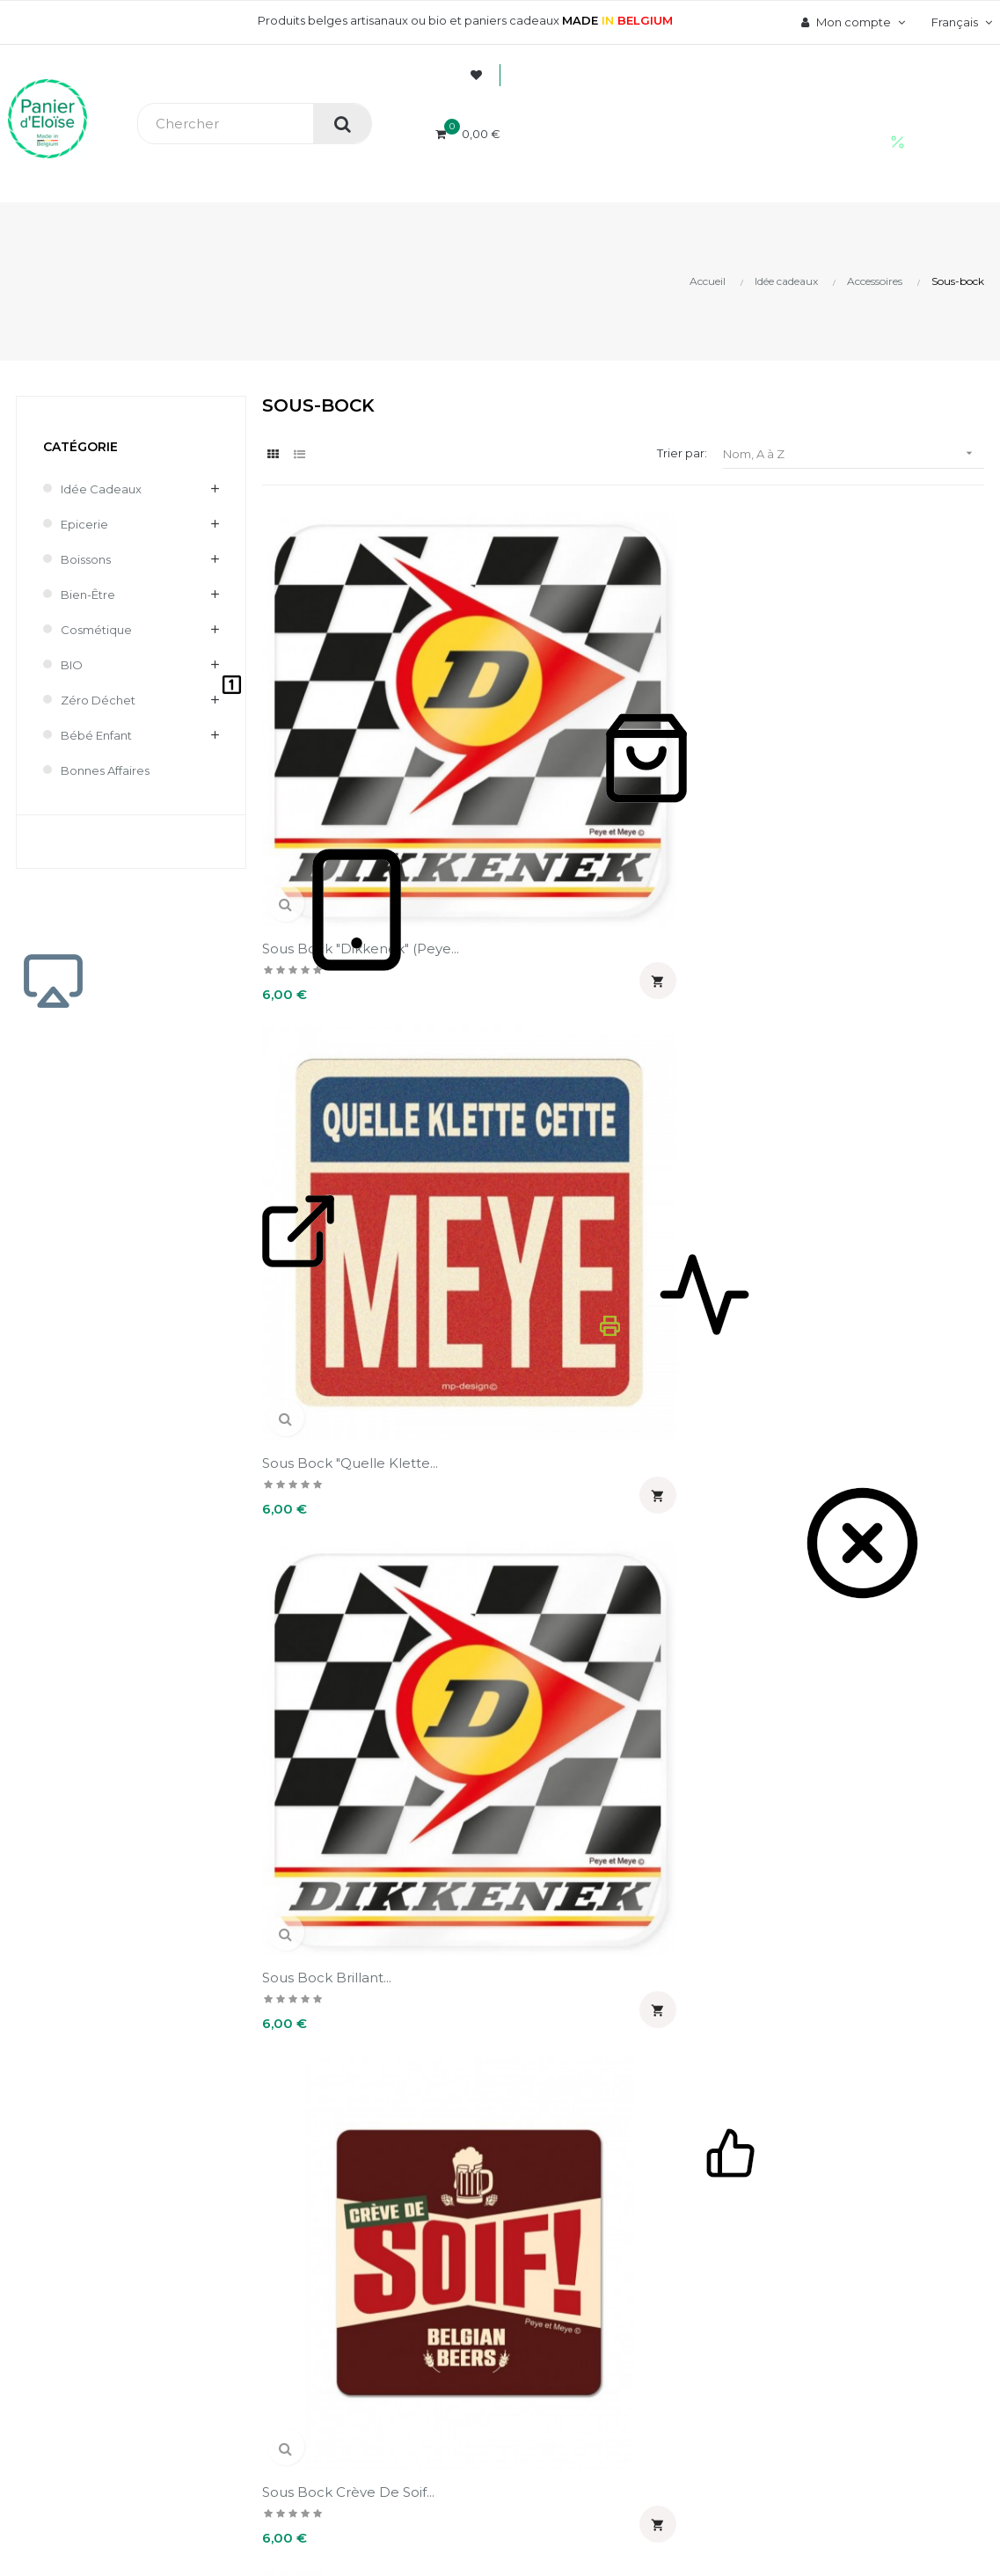 The image size is (1000, 2576). Describe the element at coordinates (704, 1295) in the screenshot. I see `view activity or health metrics` at that location.